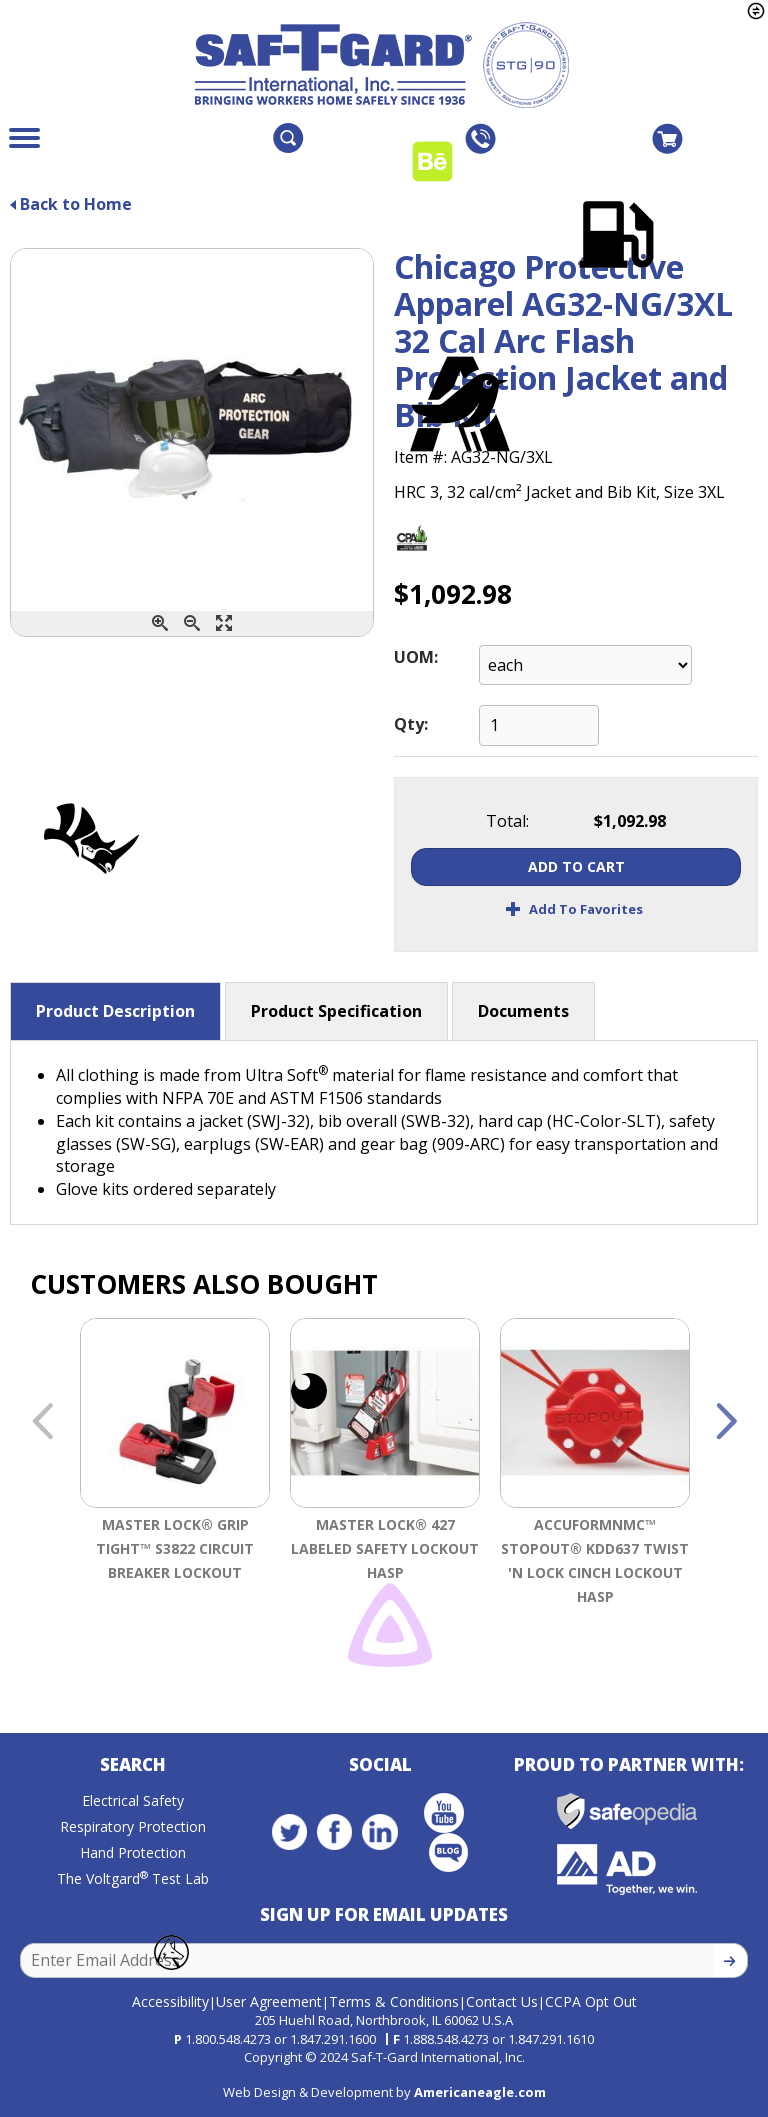  What do you see at coordinates (756, 11) in the screenshot?
I see `exchange or convert currency` at bounding box center [756, 11].